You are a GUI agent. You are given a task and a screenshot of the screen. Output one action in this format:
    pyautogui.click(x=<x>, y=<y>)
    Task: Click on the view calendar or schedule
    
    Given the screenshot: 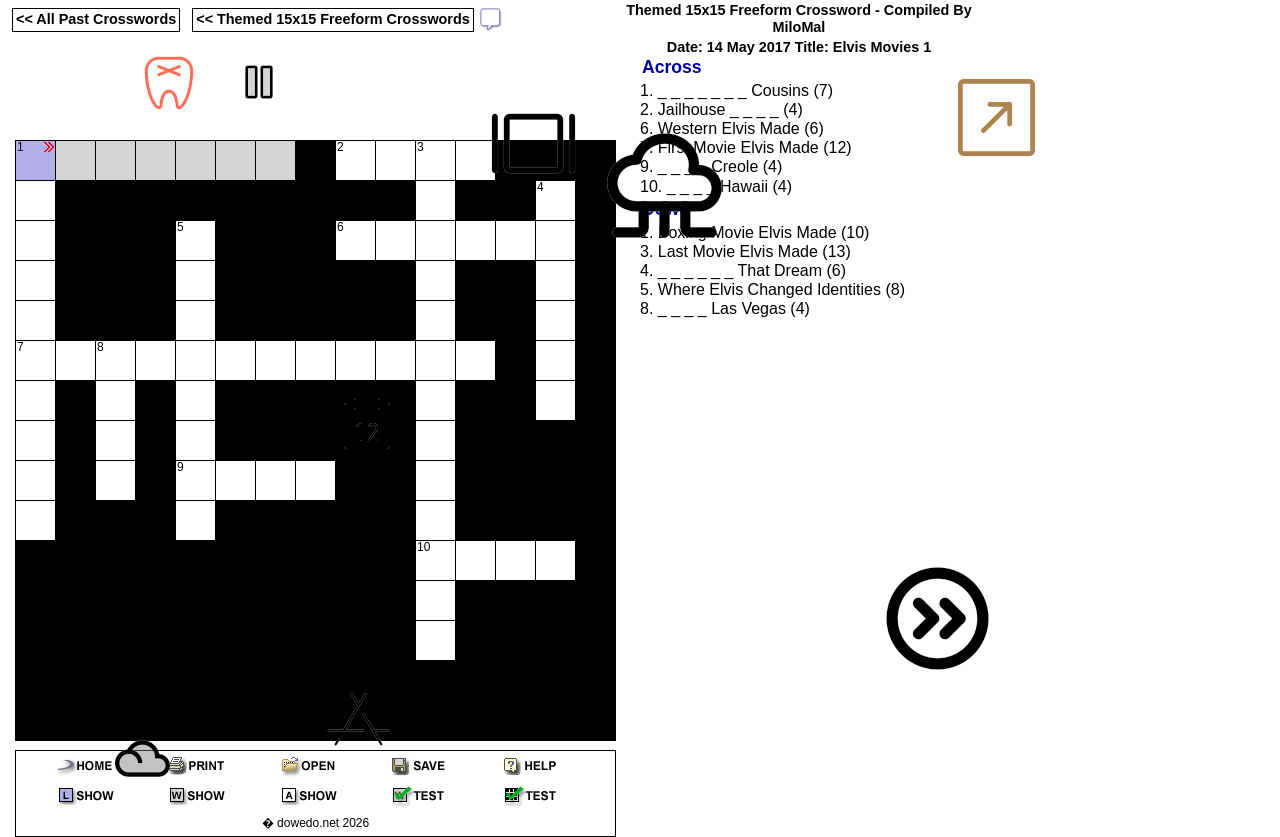 What is the action you would take?
    pyautogui.click(x=367, y=426)
    